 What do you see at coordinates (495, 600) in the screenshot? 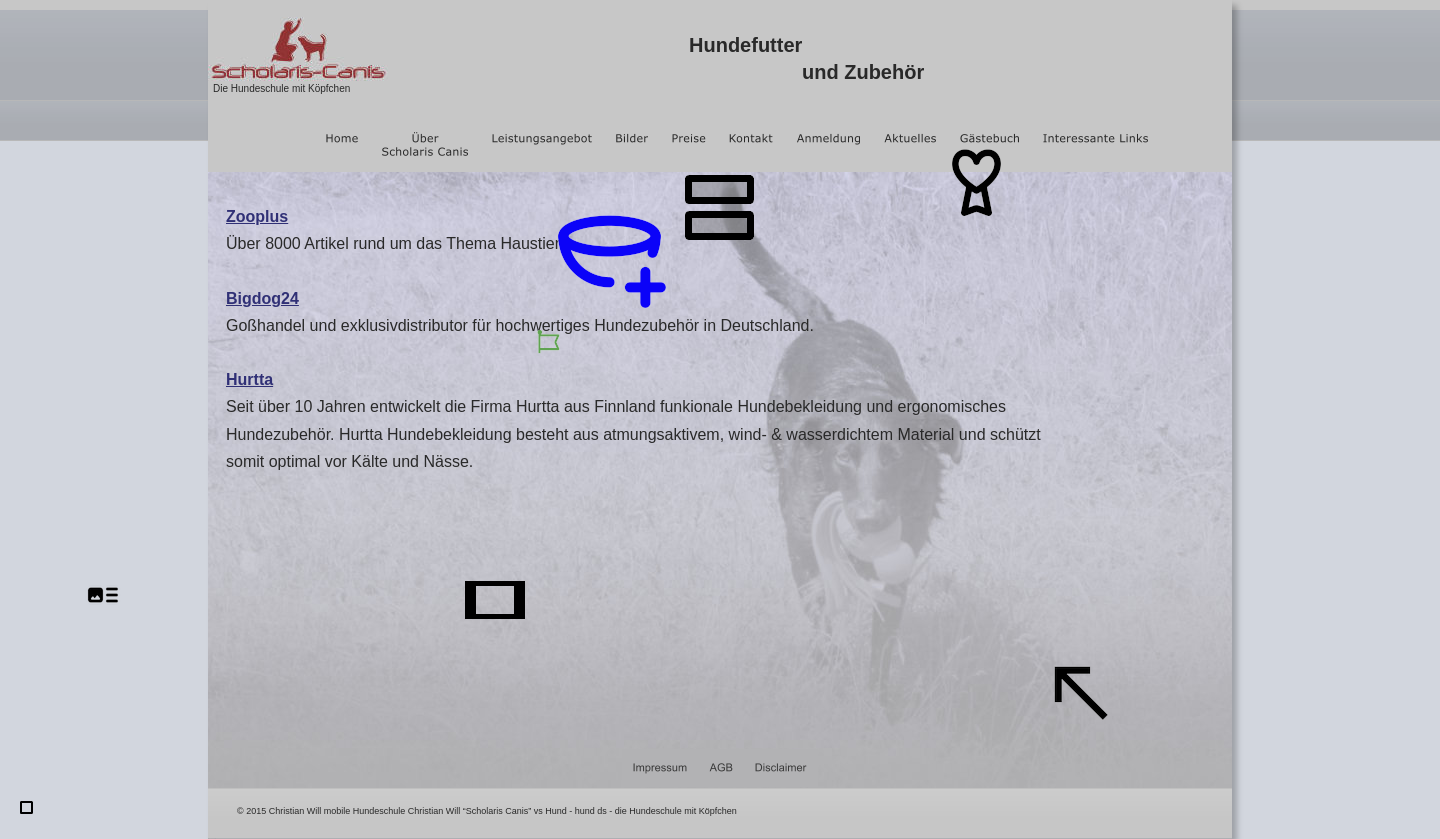
I see `switch device to landscape orientation` at bounding box center [495, 600].